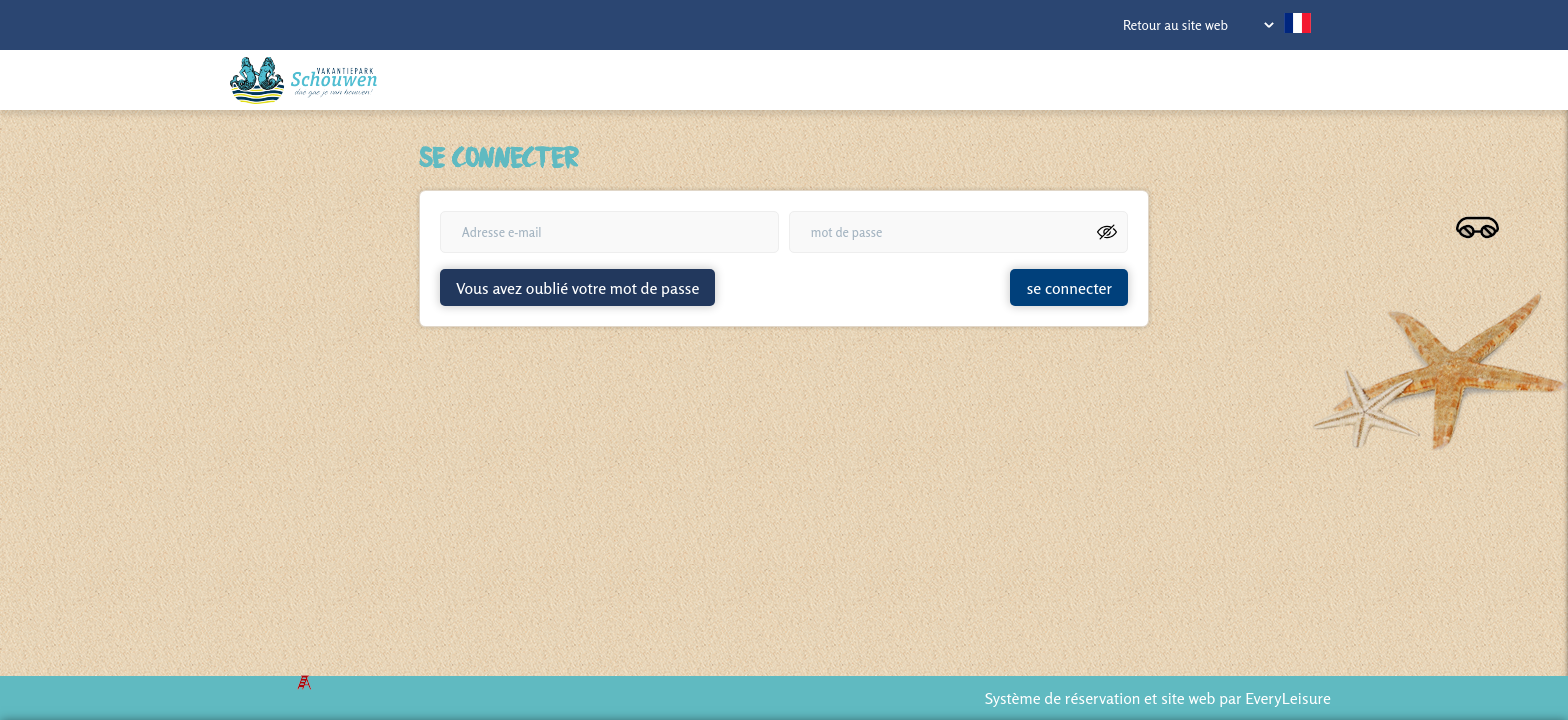 This screenshot has height=720, width=1568. What do you see at coordinates (1477, 227) in the screenshot?
I see `access virtual reality or immersive mode` at bounding box center [1477, 227].